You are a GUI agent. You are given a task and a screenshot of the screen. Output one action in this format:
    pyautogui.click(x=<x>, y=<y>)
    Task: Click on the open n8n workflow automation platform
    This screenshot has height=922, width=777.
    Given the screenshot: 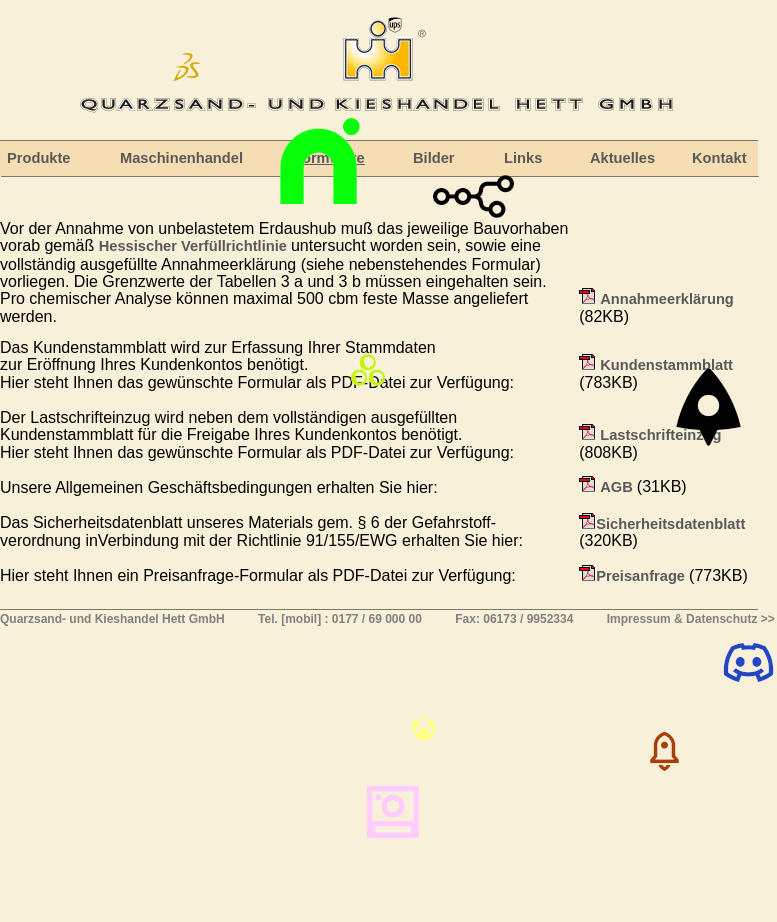 What is the action you would take?
    pyautogui.click(x=473, y=196)
    